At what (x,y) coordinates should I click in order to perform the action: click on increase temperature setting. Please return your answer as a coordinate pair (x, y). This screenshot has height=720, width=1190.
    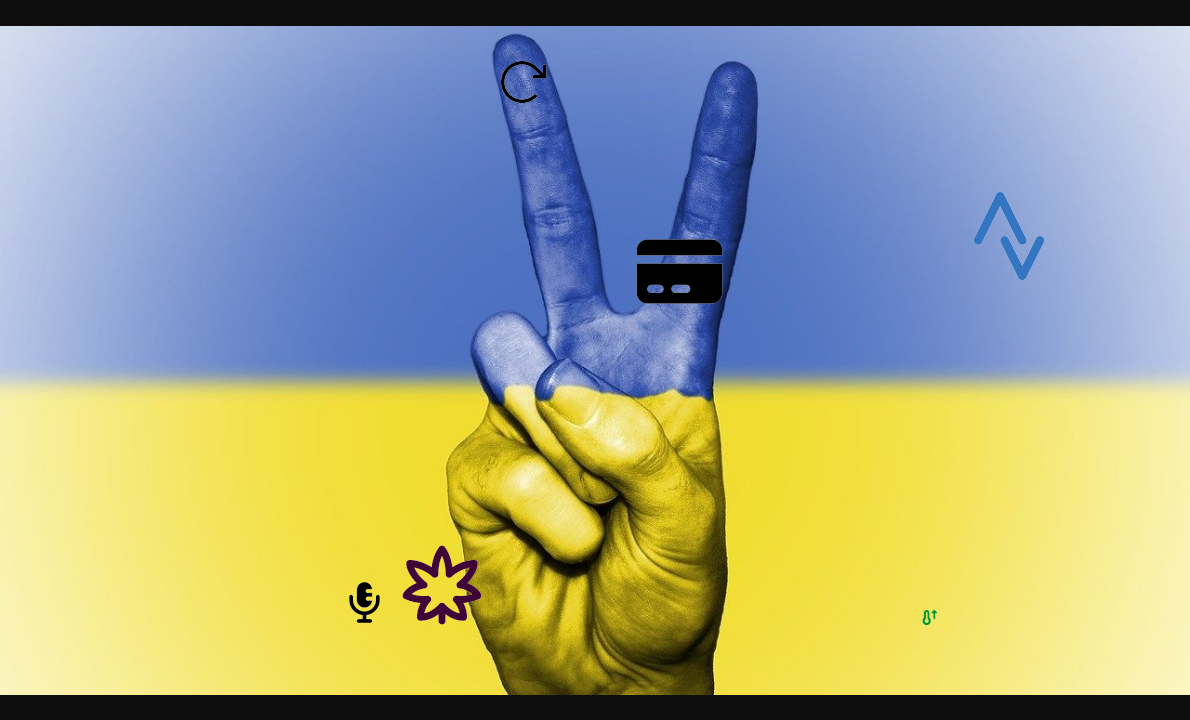
    Looking at the image, I should click on (929, 617).